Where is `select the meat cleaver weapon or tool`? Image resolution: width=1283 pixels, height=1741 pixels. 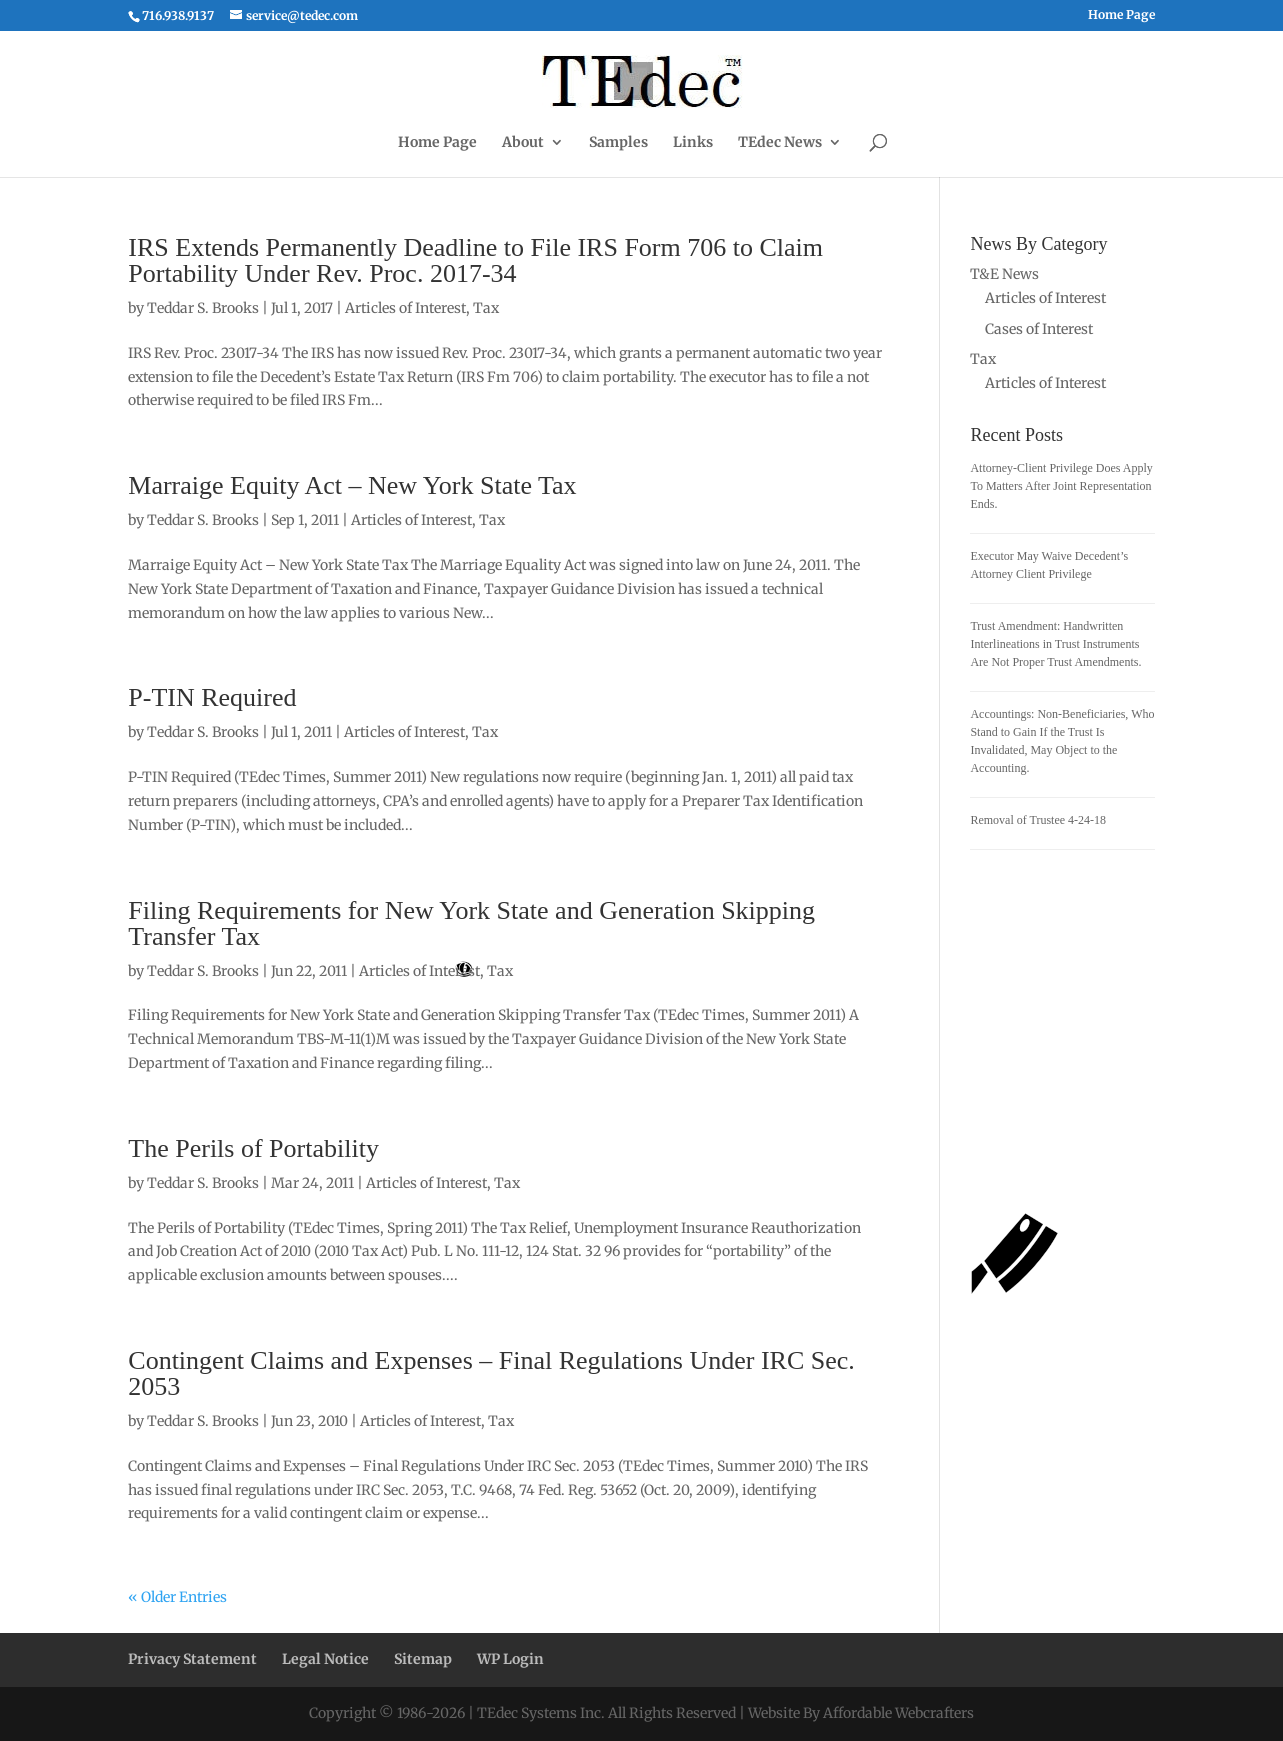 select the meat cleaver weapon or tool is located at coordinates (1015, 1256).